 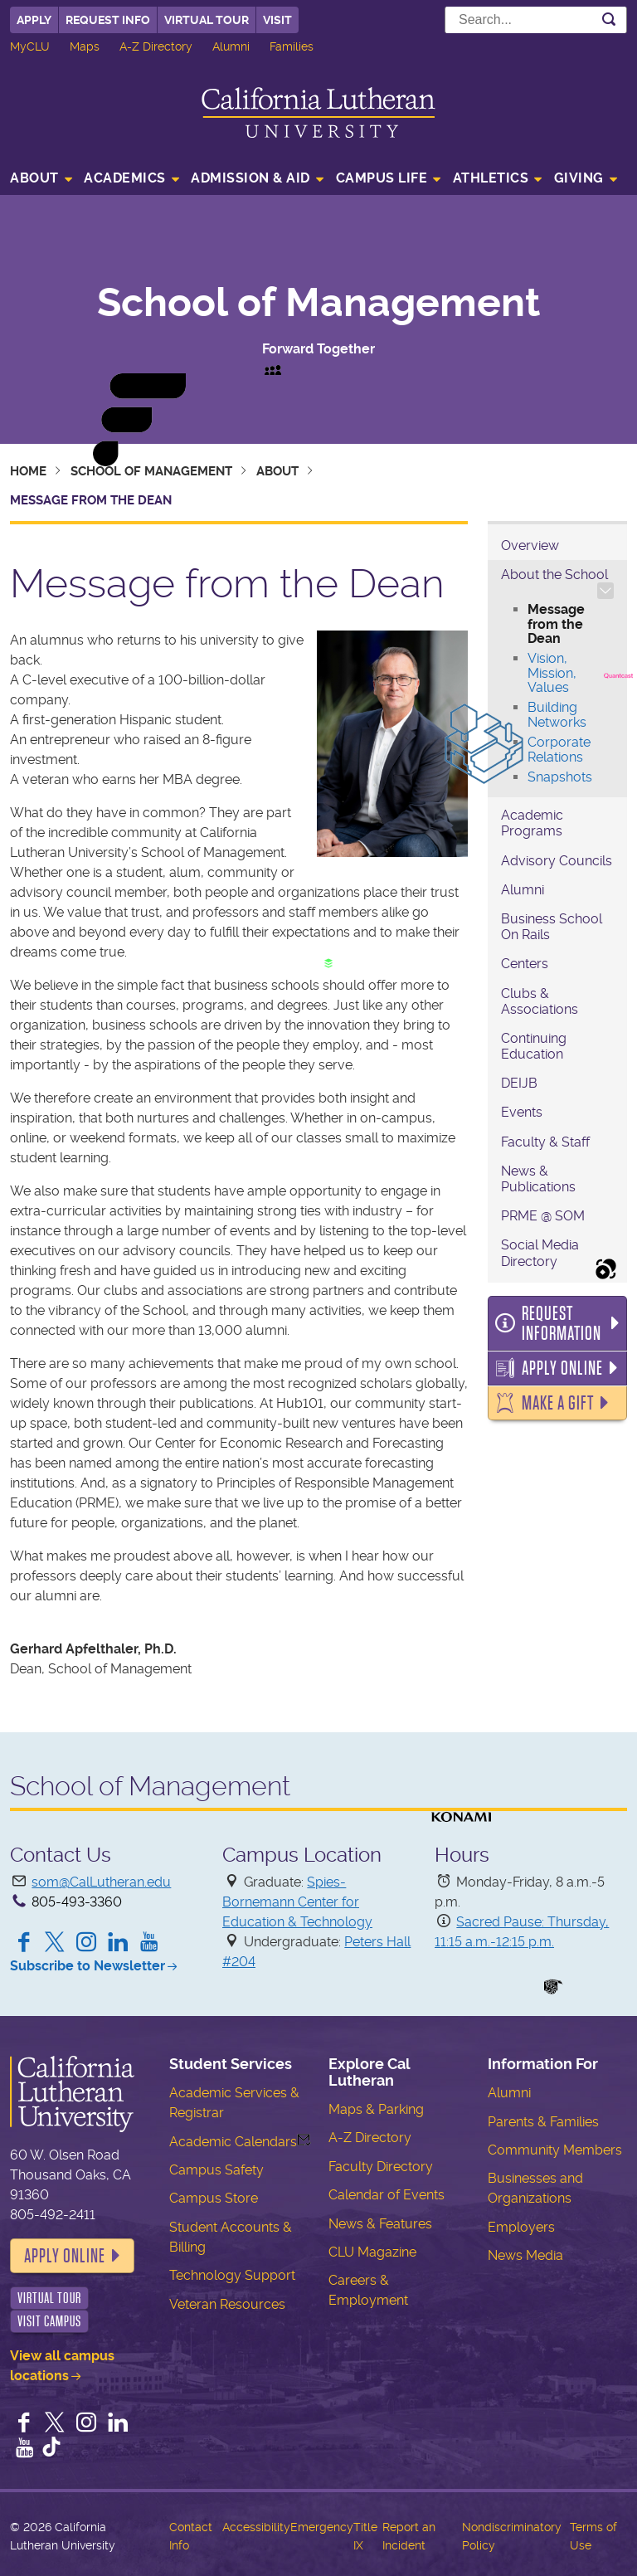 I want to click on buffer app logo, so click(x=328, y=963).